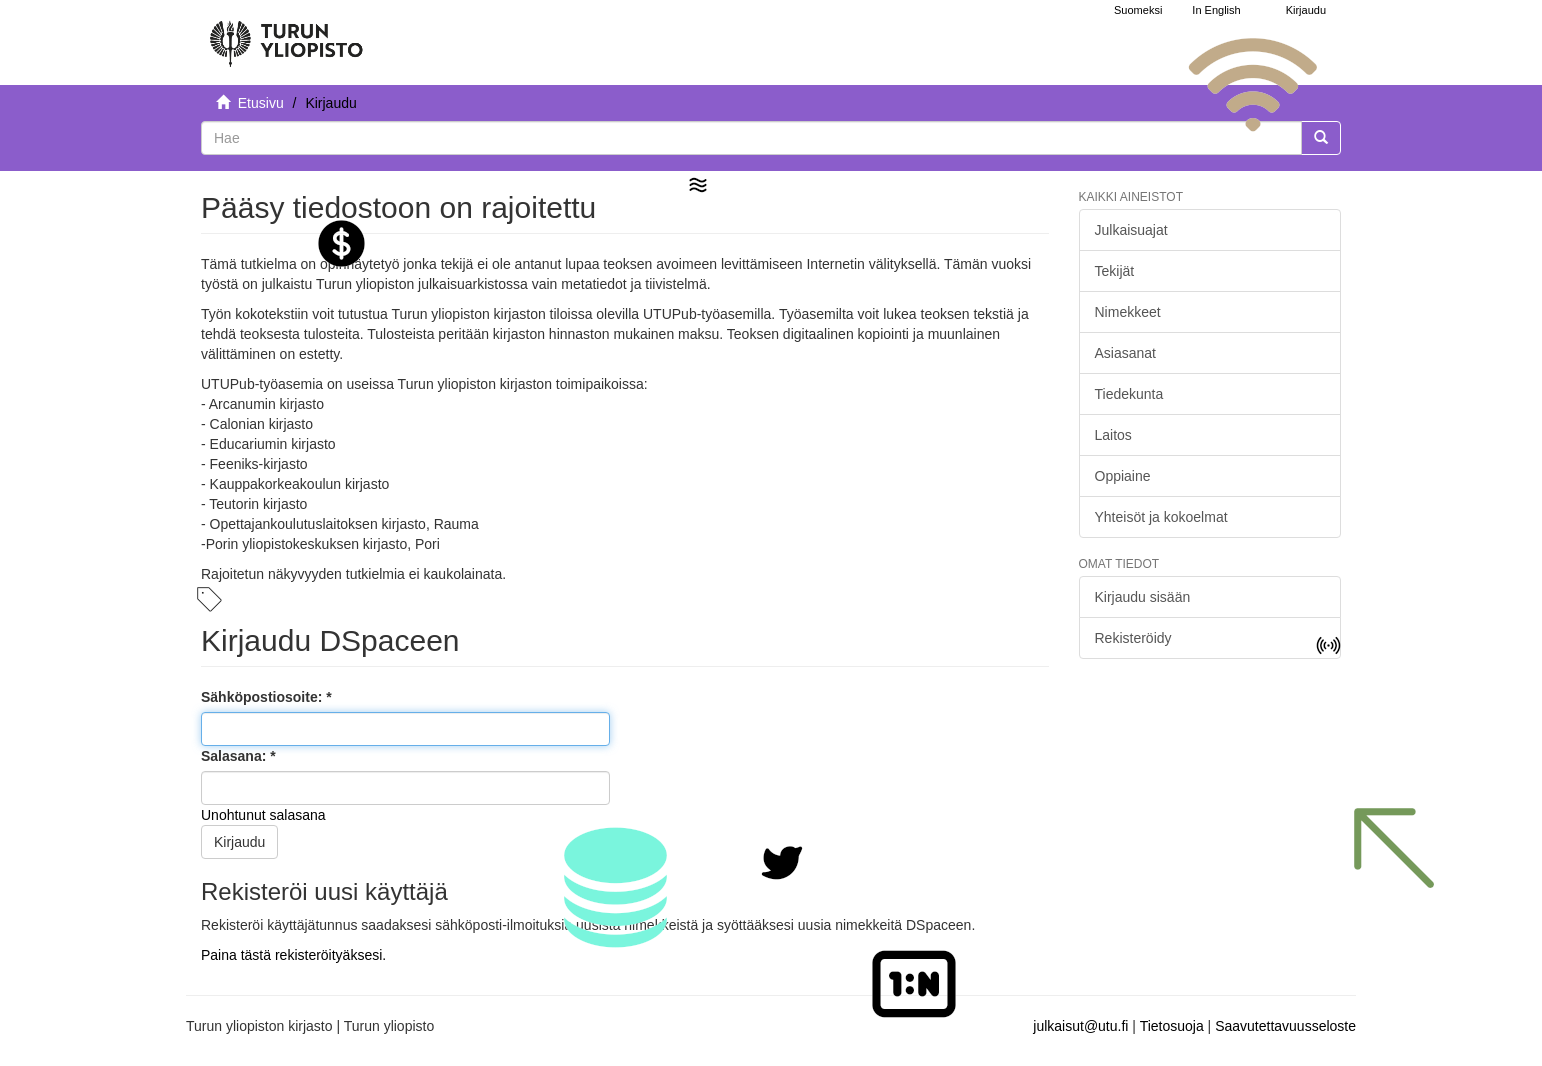 The width and height of the screenshot is (1542, 1066). What do you see at coordinates (1328, 645) in the screenshot?
I see `indicates wireless signal strength` at bounding box center [1328, 645].